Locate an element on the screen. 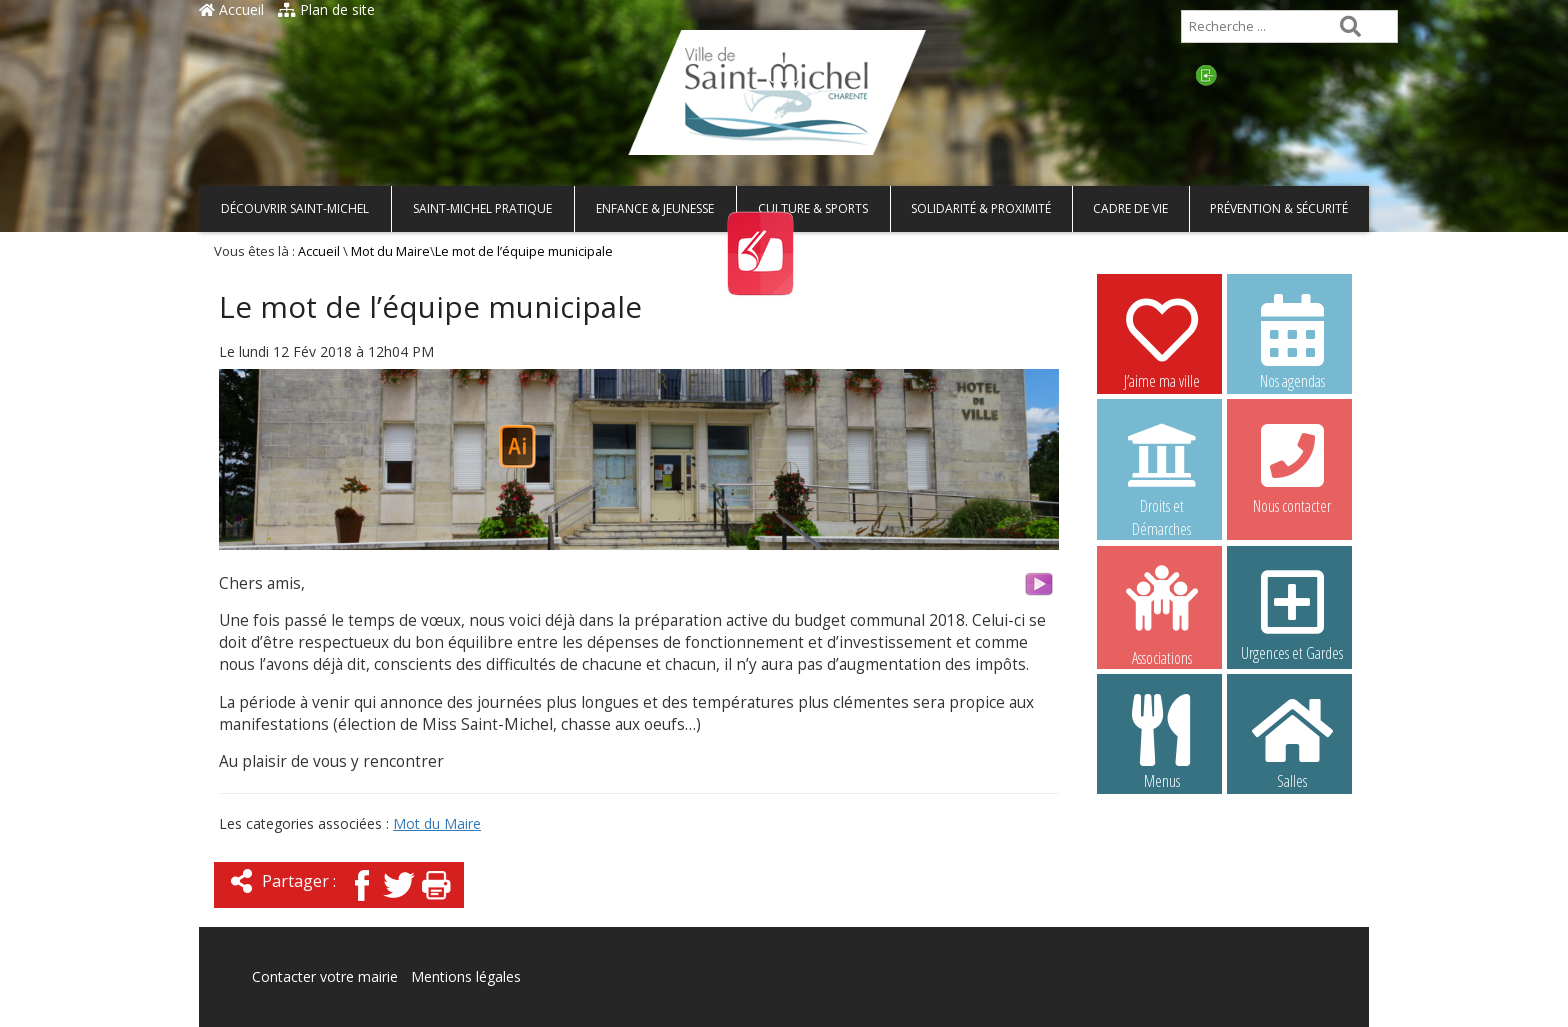 The width and height of the screenshot is (1568, 1027). open an Adobe Illustrator file is located at coordinates (517, 446).